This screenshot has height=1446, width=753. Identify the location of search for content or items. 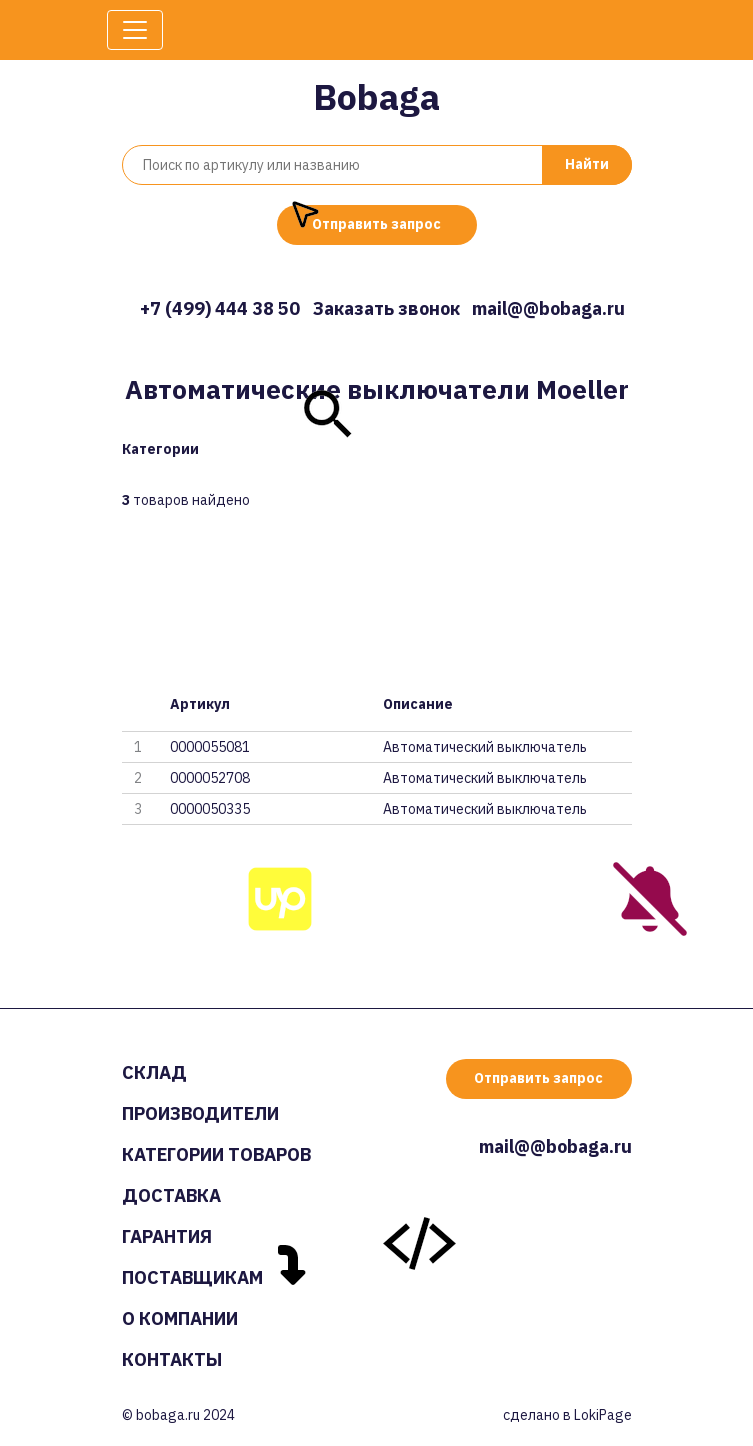
(328, 414).